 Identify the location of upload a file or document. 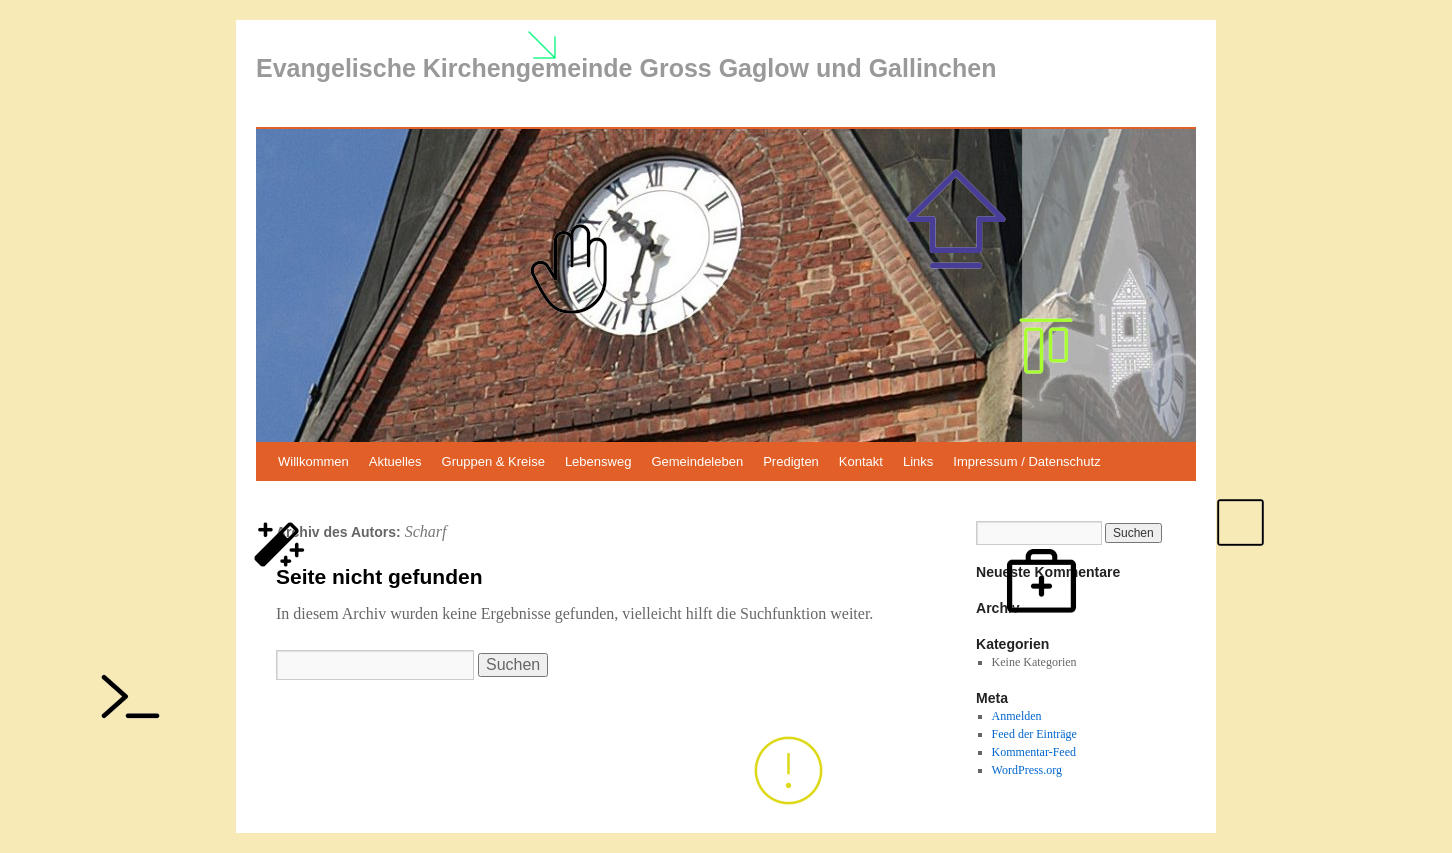
(956, 223).